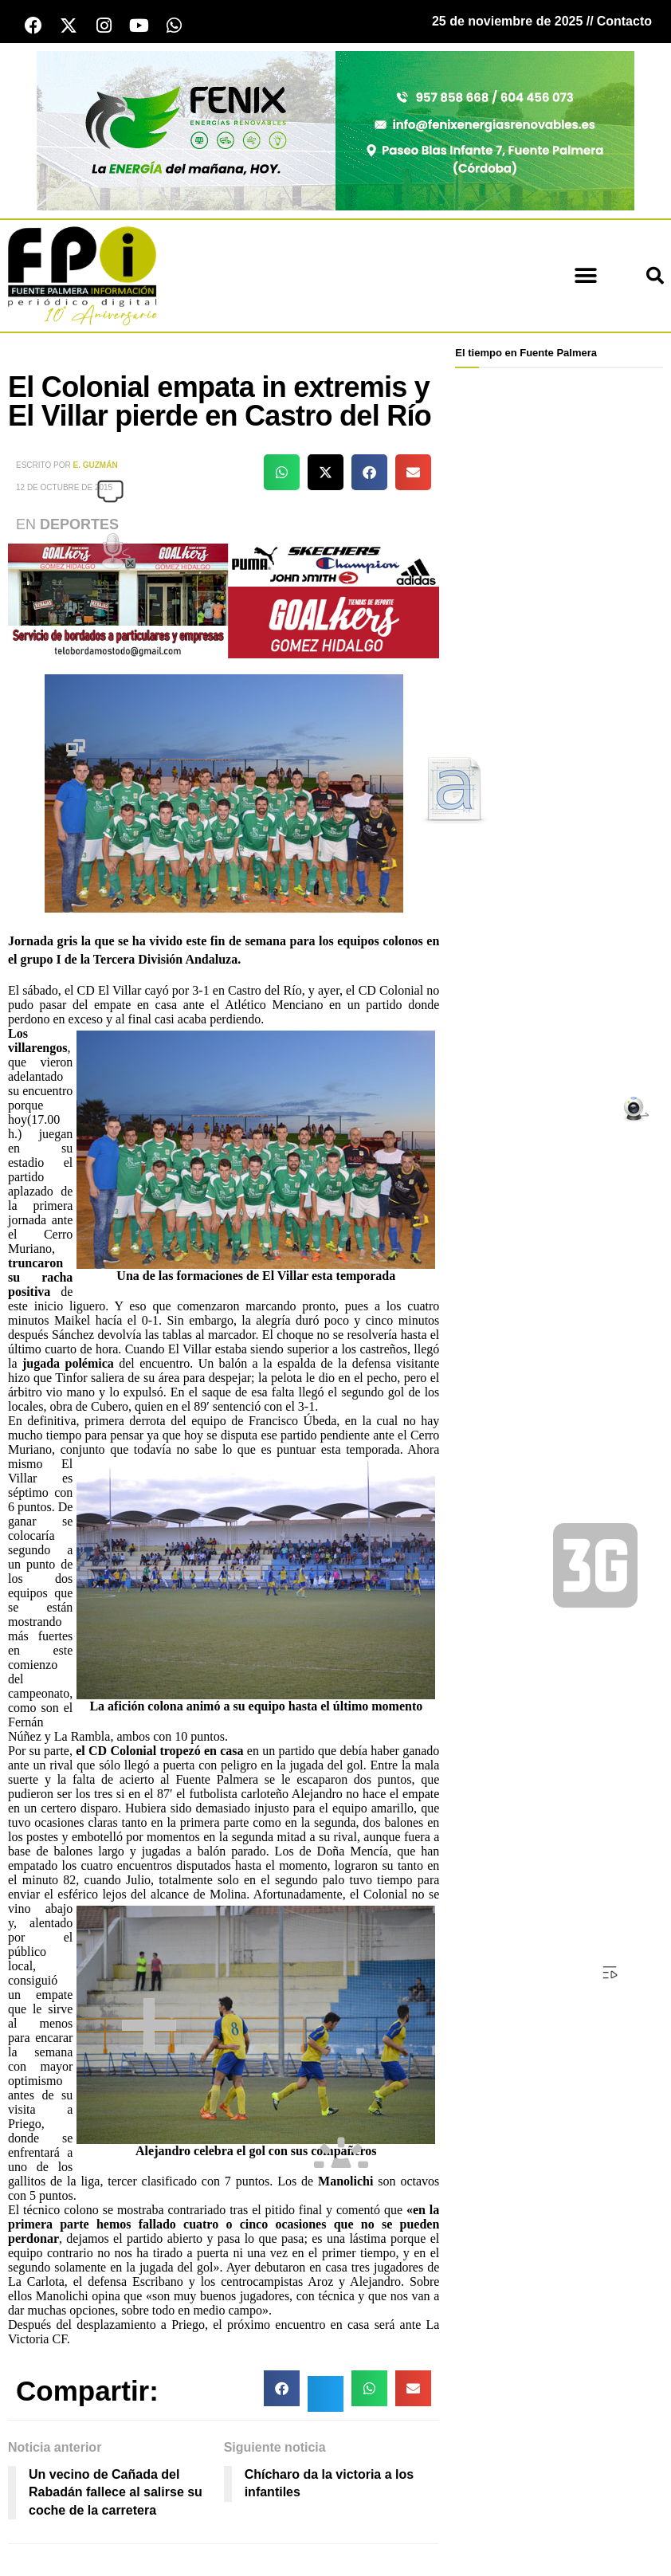 The image size is (671, 2576). I want to click on indicates 3G cellular network connection, so click(595, 1565).